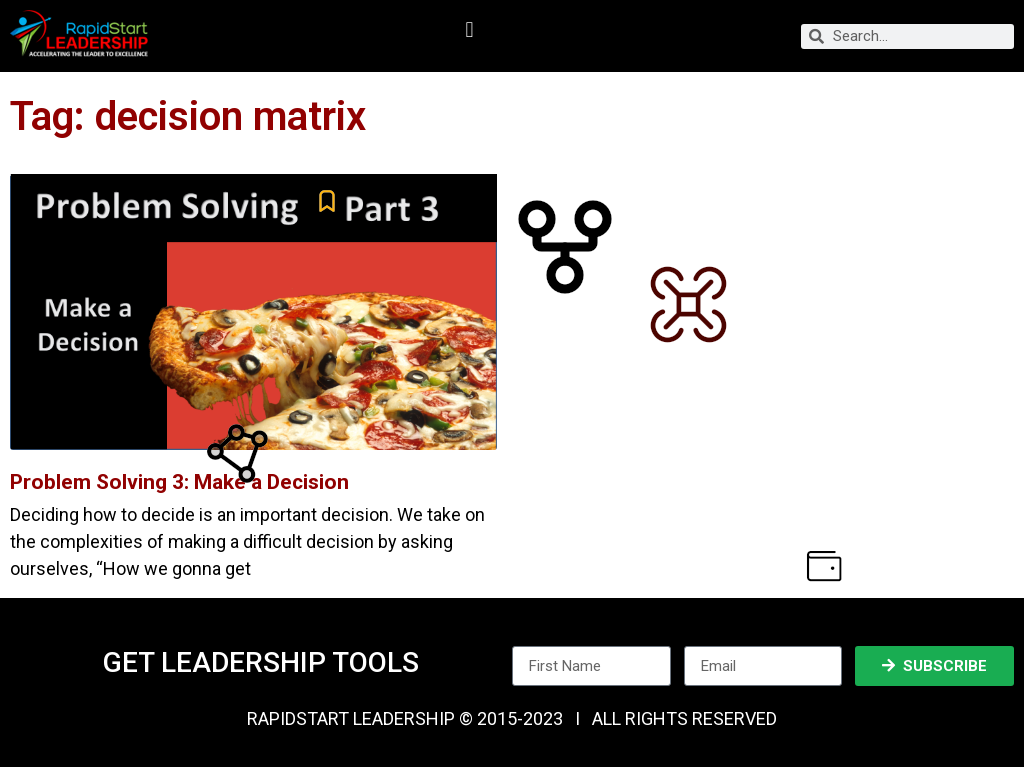 This screenshot has height=767, width=1024. What do you see at coordinates (688, 304) in the screenshot?
I see `access drone controls` at bounding box center [688, 304].